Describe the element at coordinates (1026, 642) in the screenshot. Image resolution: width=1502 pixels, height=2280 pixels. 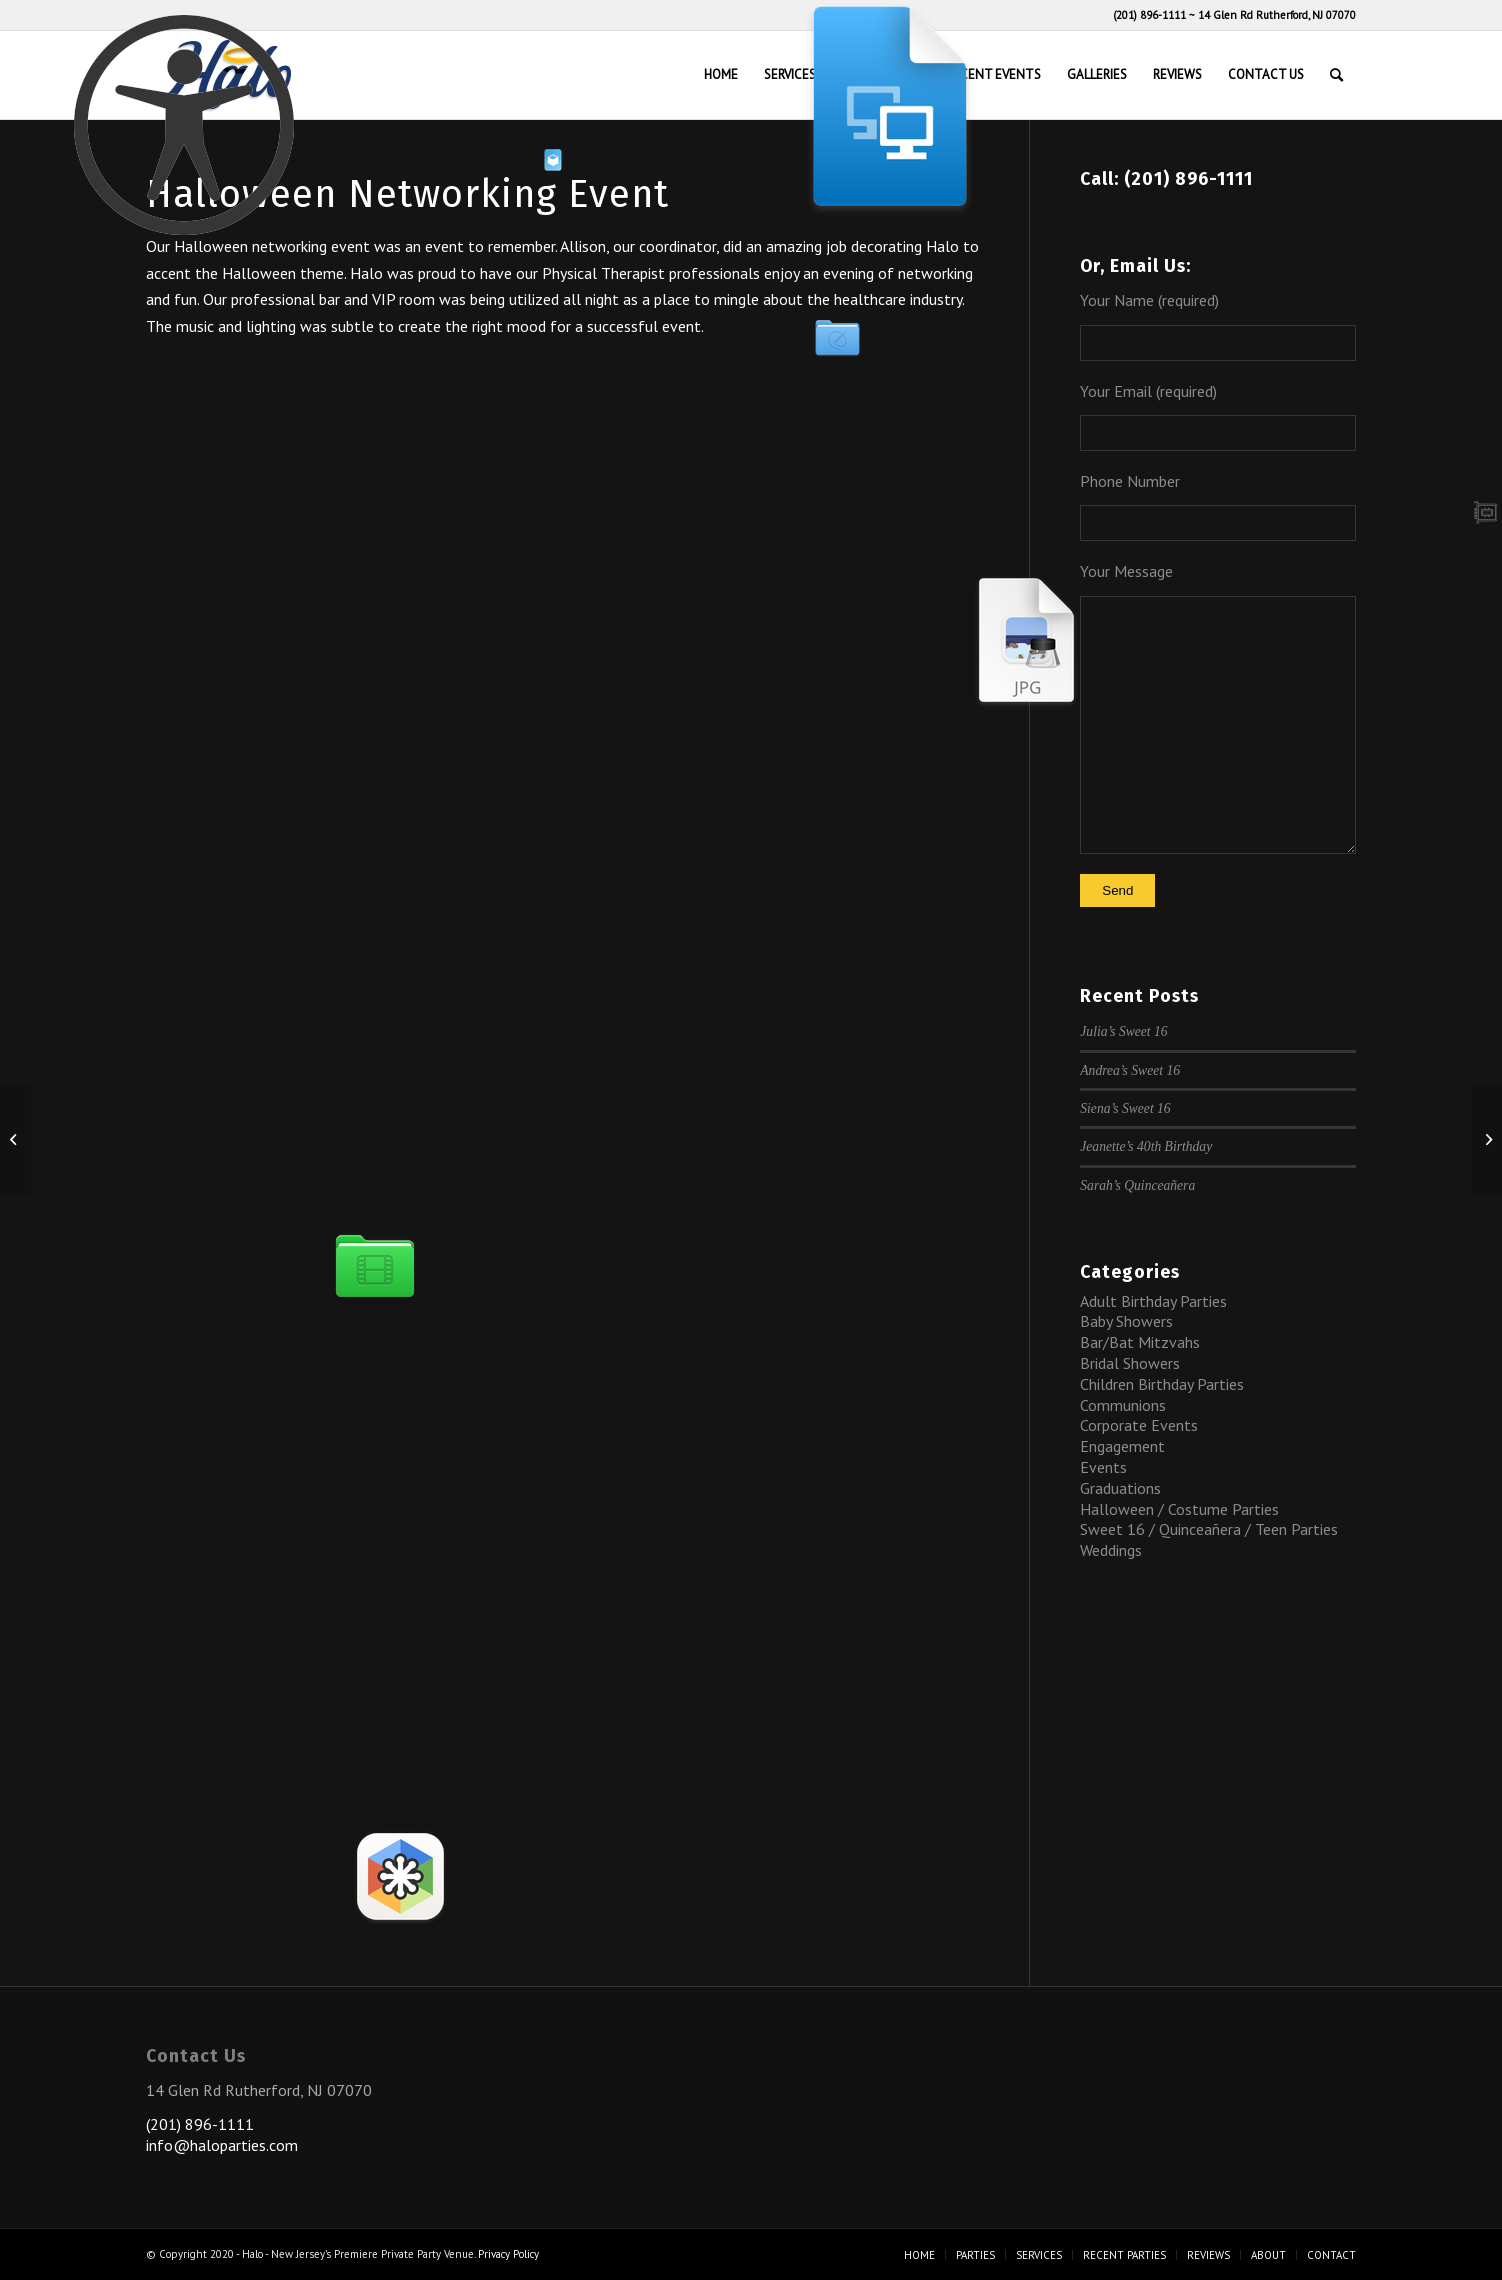
I see `a jpg image file` at that location.